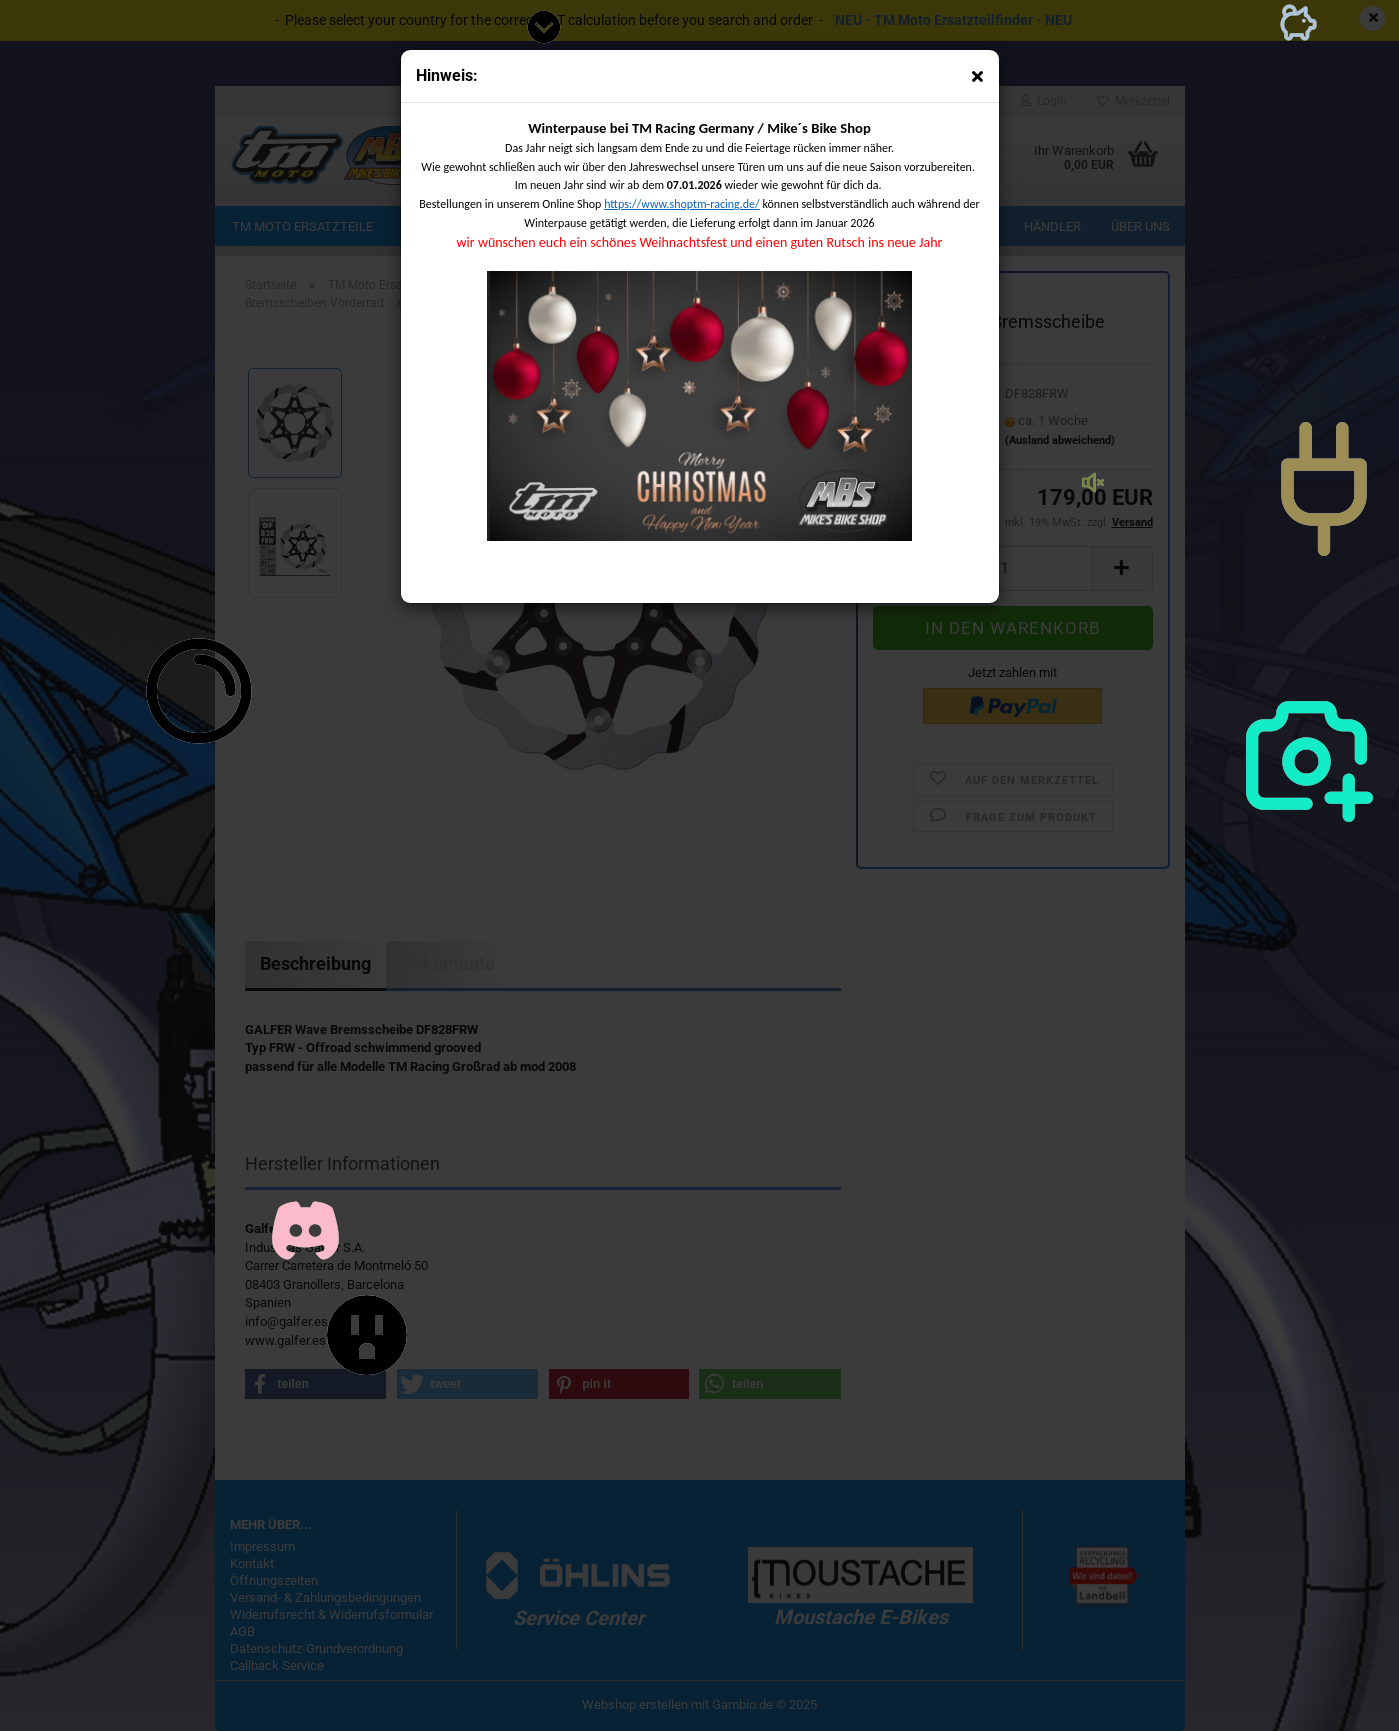  Describe the element at coordinates (305, 1230) in the screenshot. I see `open Discord app` at that location.